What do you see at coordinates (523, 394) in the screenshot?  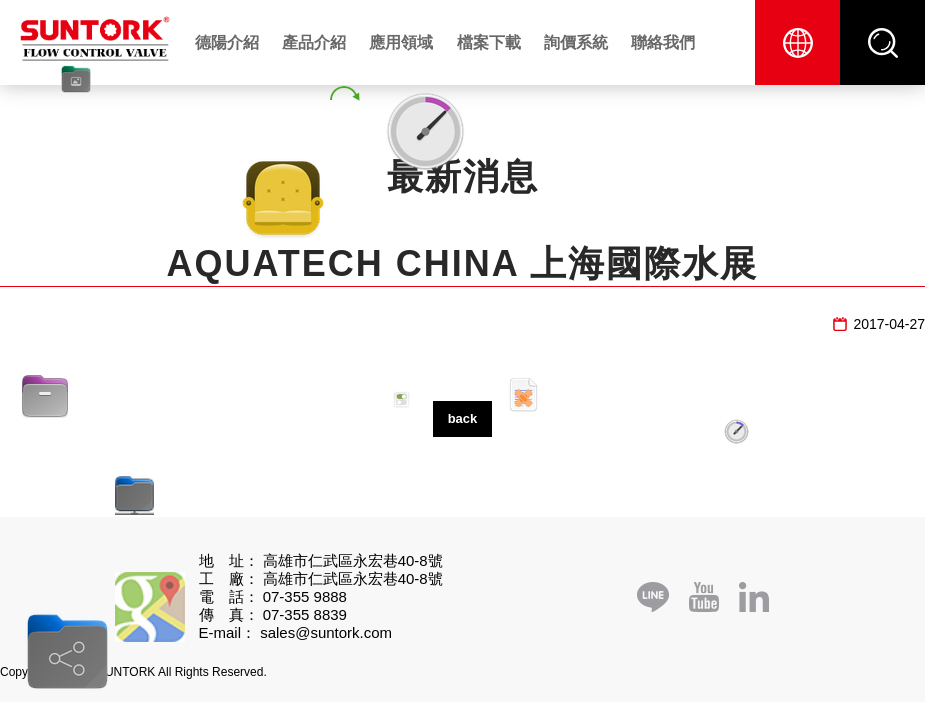 I see `a patch or diff file for code changes` at bounding box center [523, 394].